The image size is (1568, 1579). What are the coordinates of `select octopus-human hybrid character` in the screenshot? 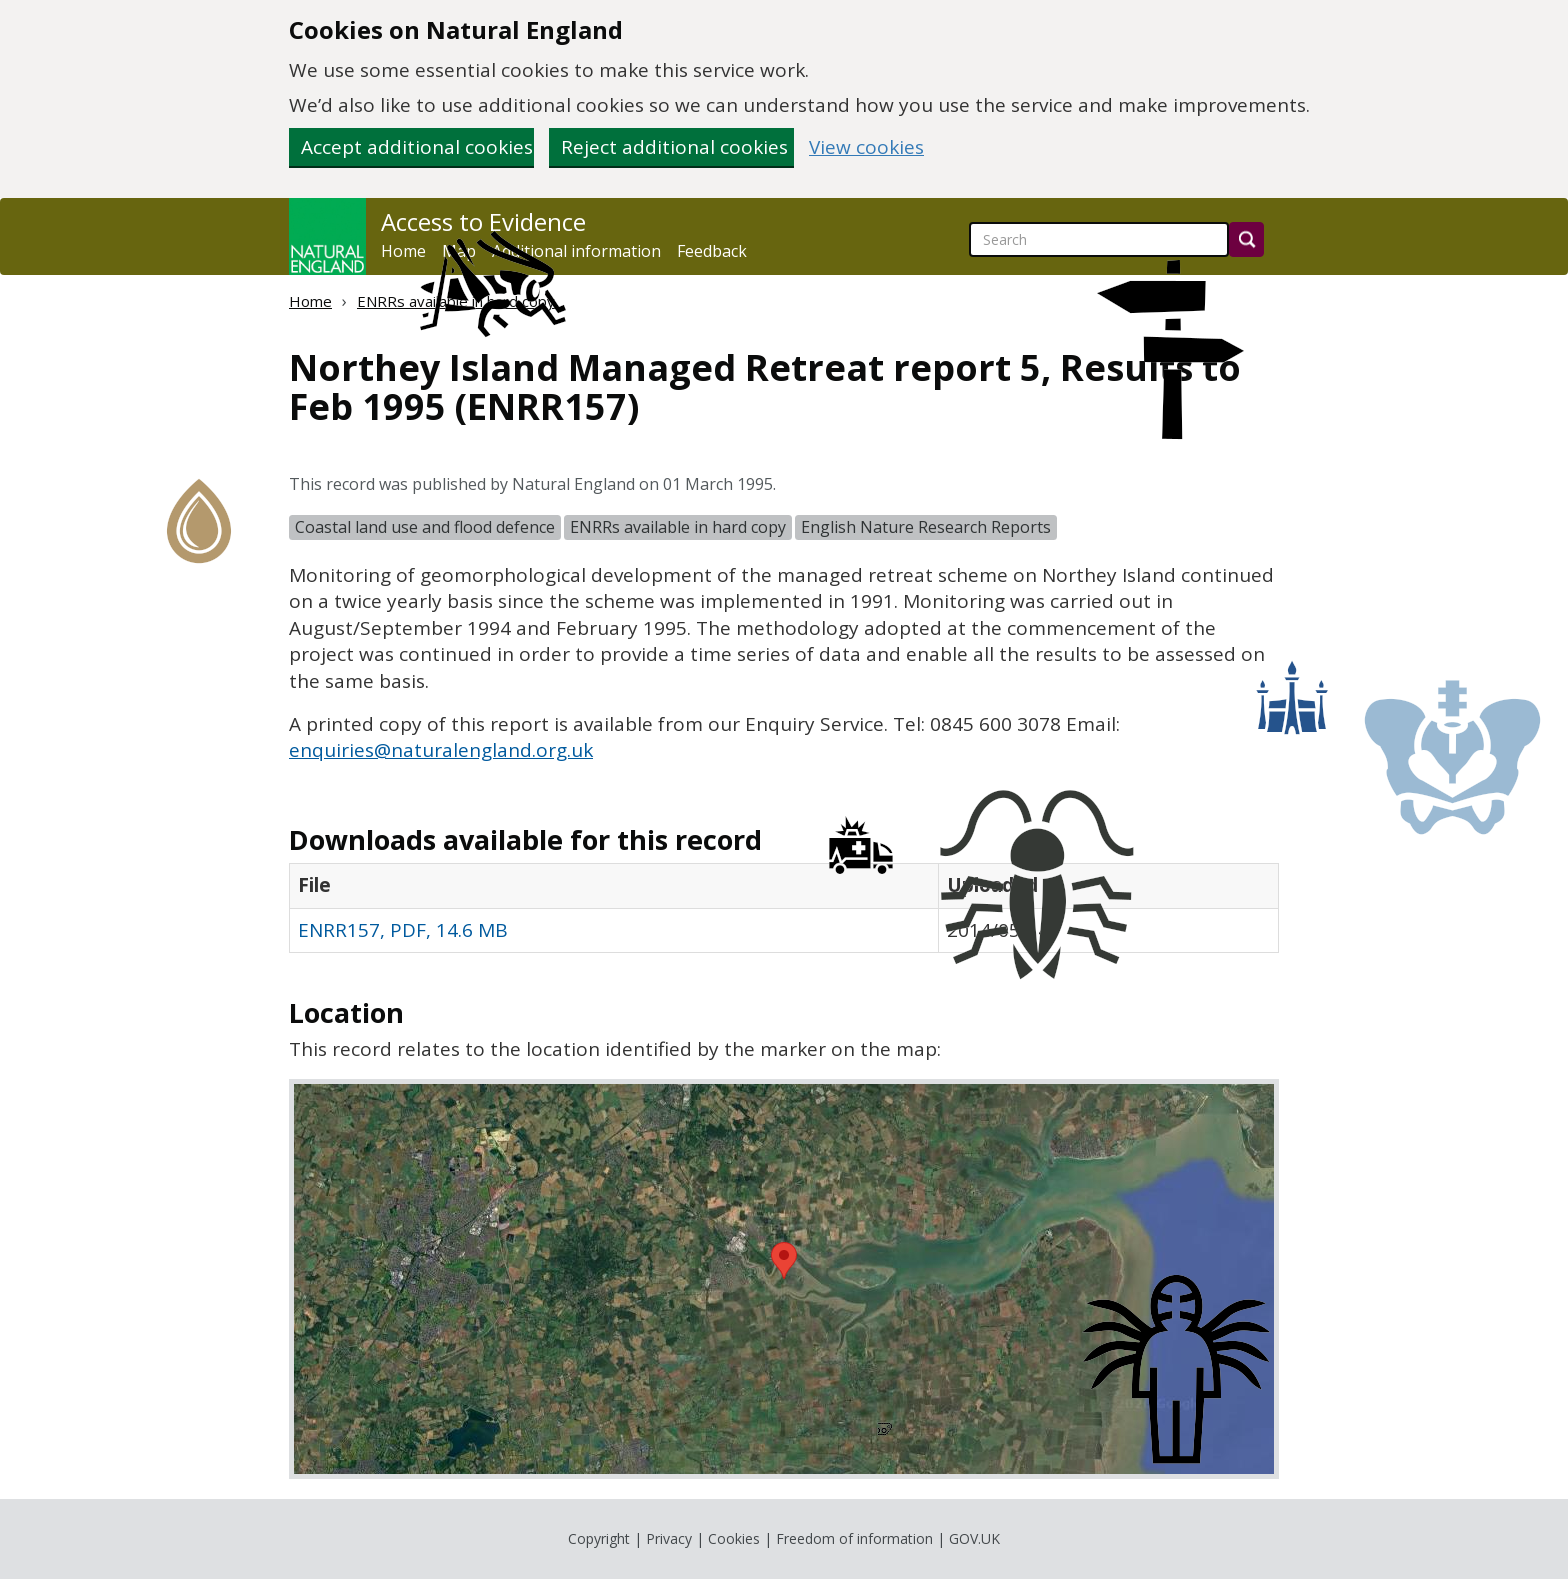 It's located at (1176, 1369).